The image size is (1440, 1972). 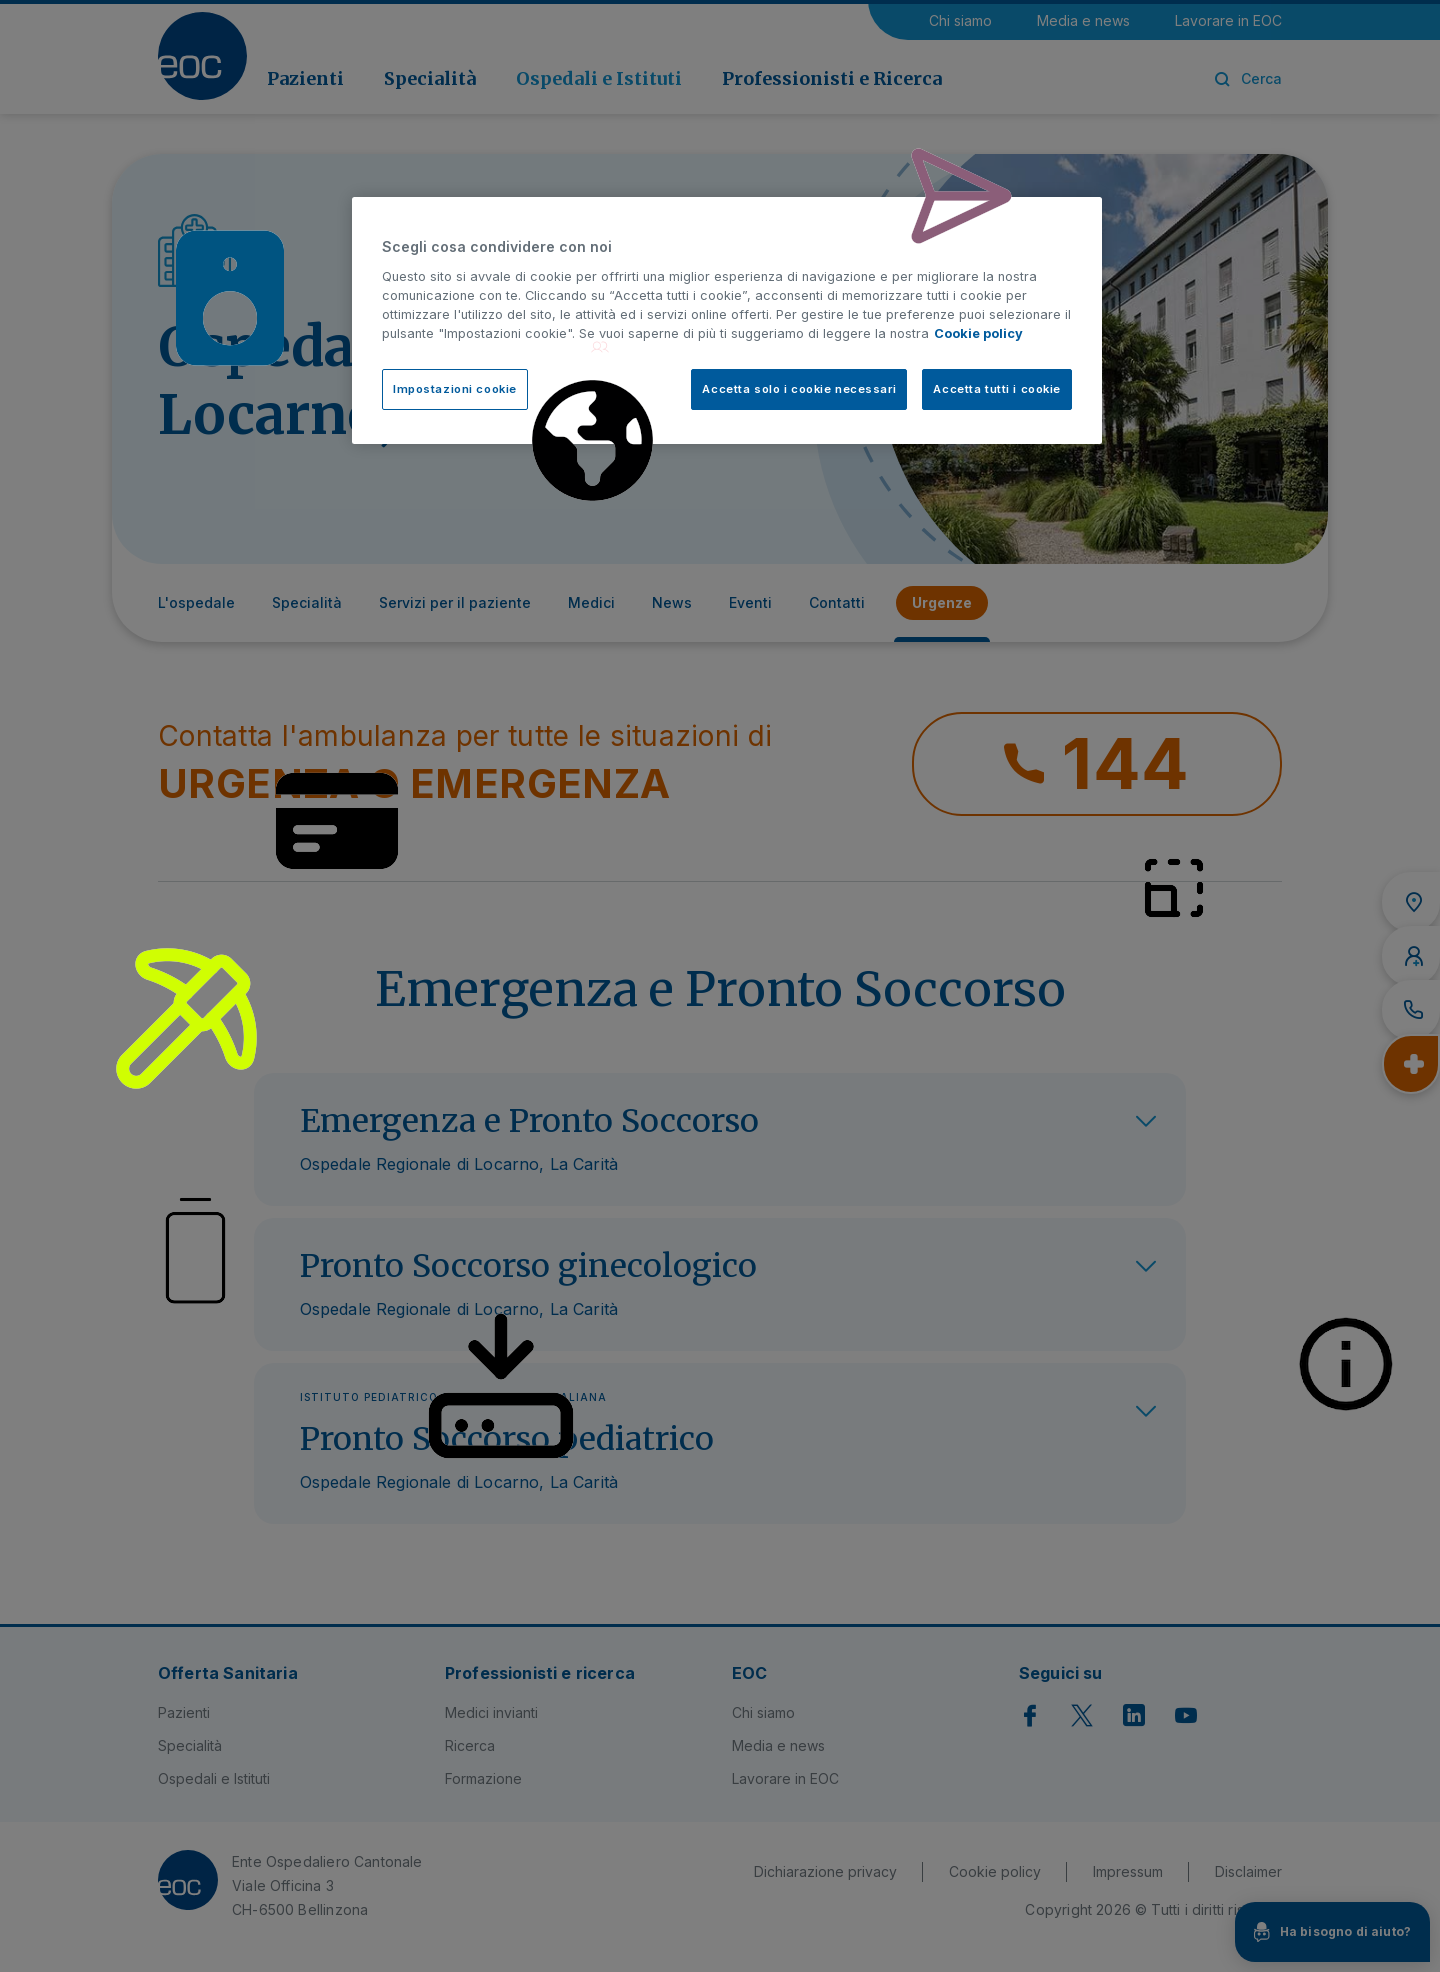 What do you see at coordinates (186, 1018) in the screenshot?
I see `mining or resource gathering tool` at bounding box center [186, 1018].